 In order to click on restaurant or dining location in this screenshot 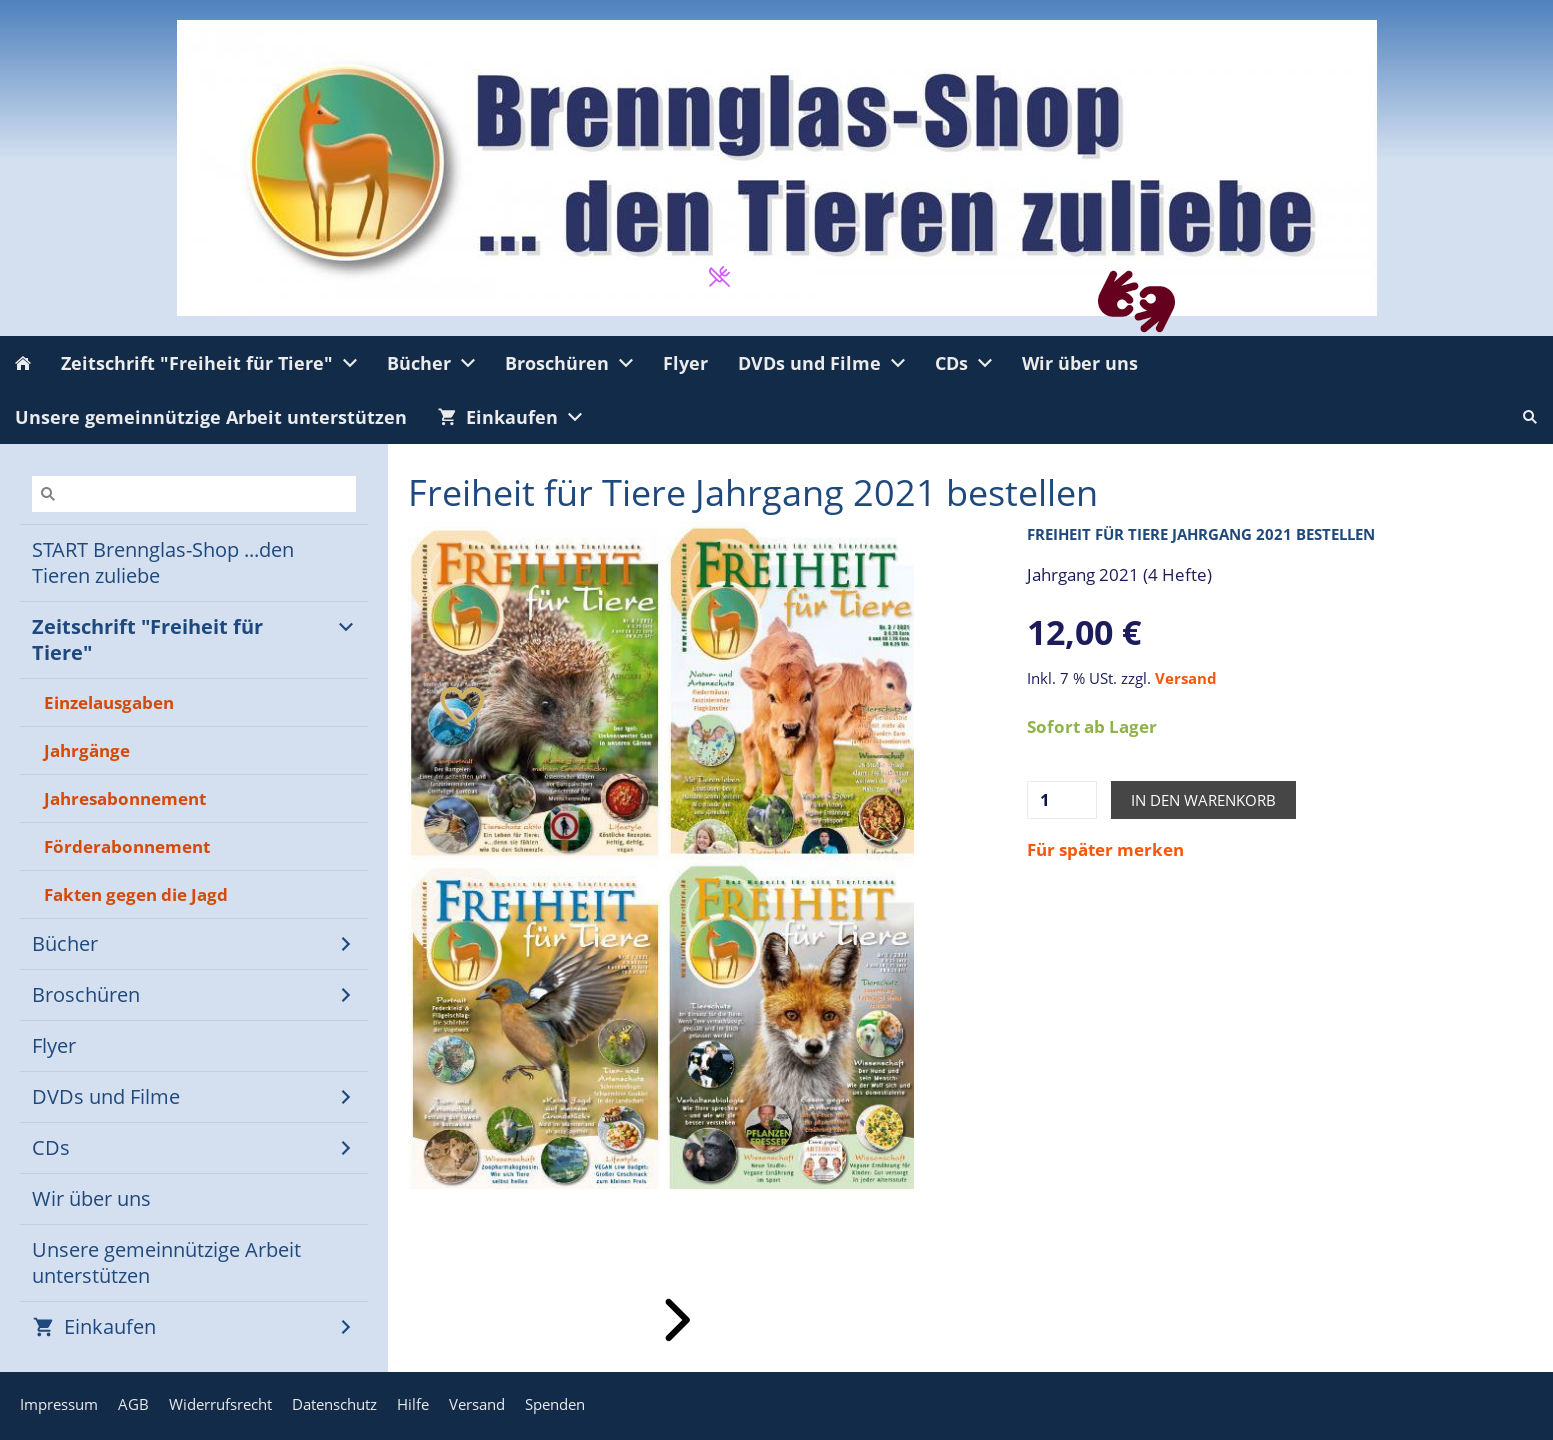, I will do `click(719, 276)`.